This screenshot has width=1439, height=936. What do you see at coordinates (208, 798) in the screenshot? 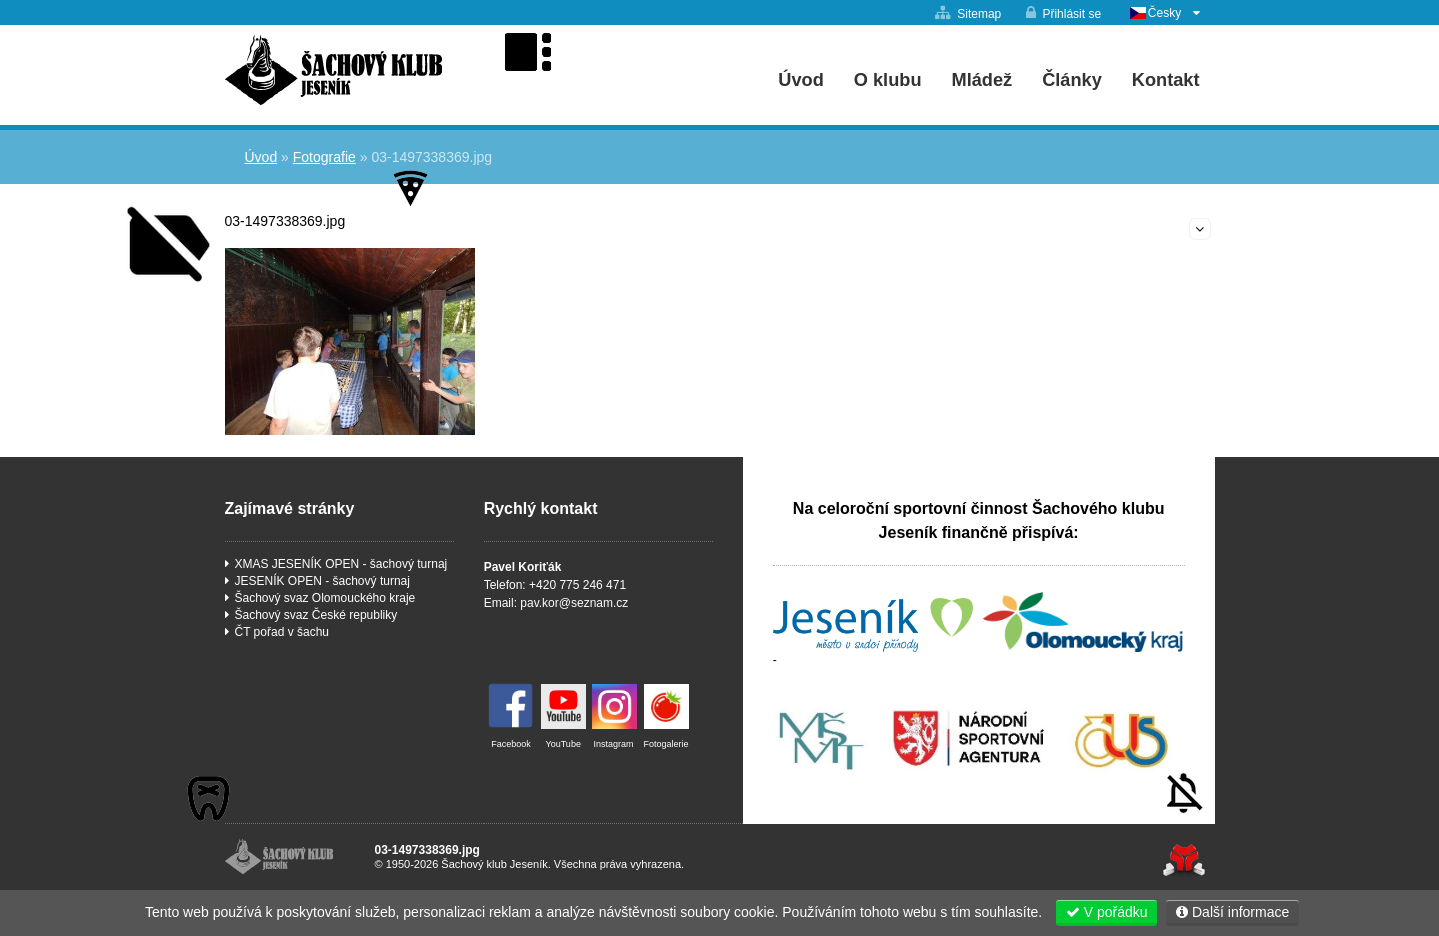
I see `access dental or oral health features` at bounding box center [208, 798].